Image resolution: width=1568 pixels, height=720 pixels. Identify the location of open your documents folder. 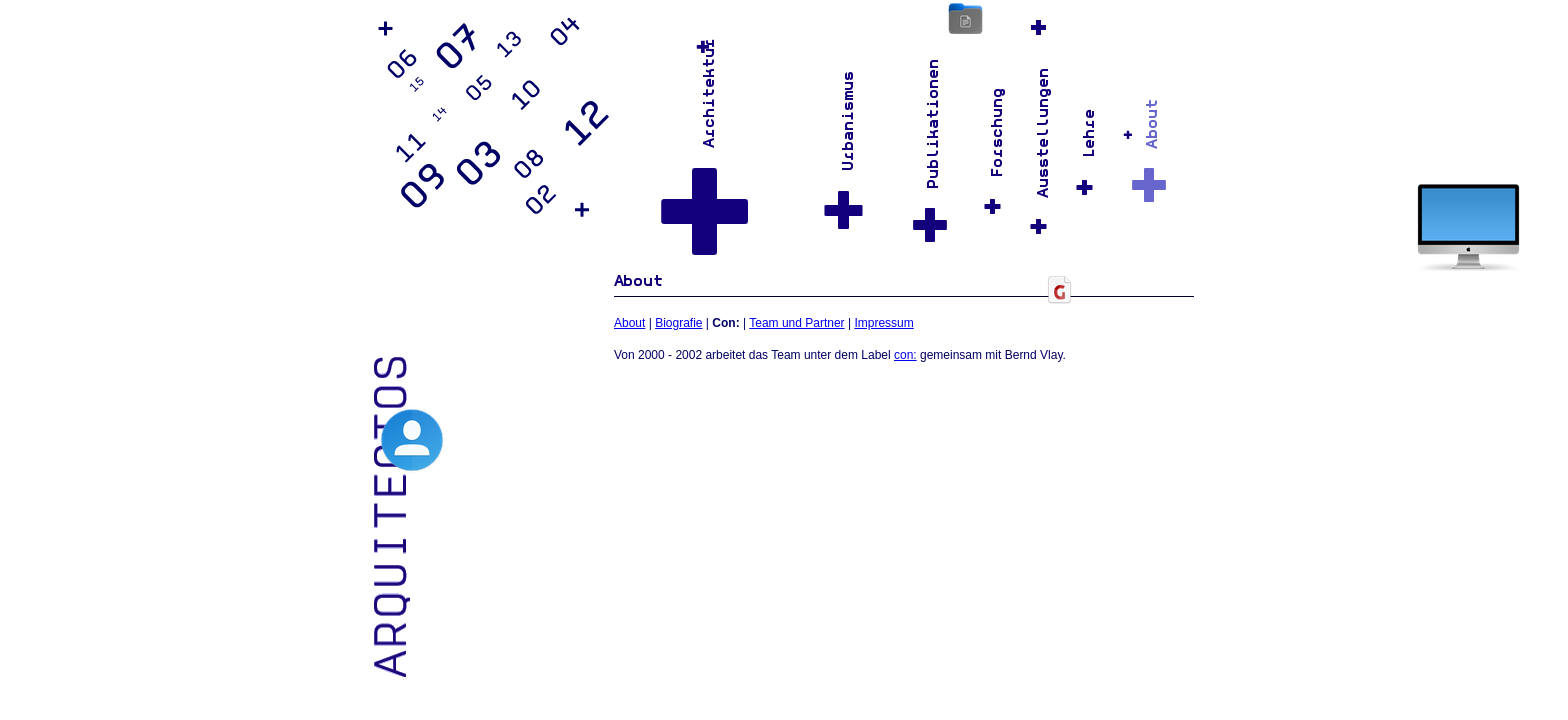
(965, 18).